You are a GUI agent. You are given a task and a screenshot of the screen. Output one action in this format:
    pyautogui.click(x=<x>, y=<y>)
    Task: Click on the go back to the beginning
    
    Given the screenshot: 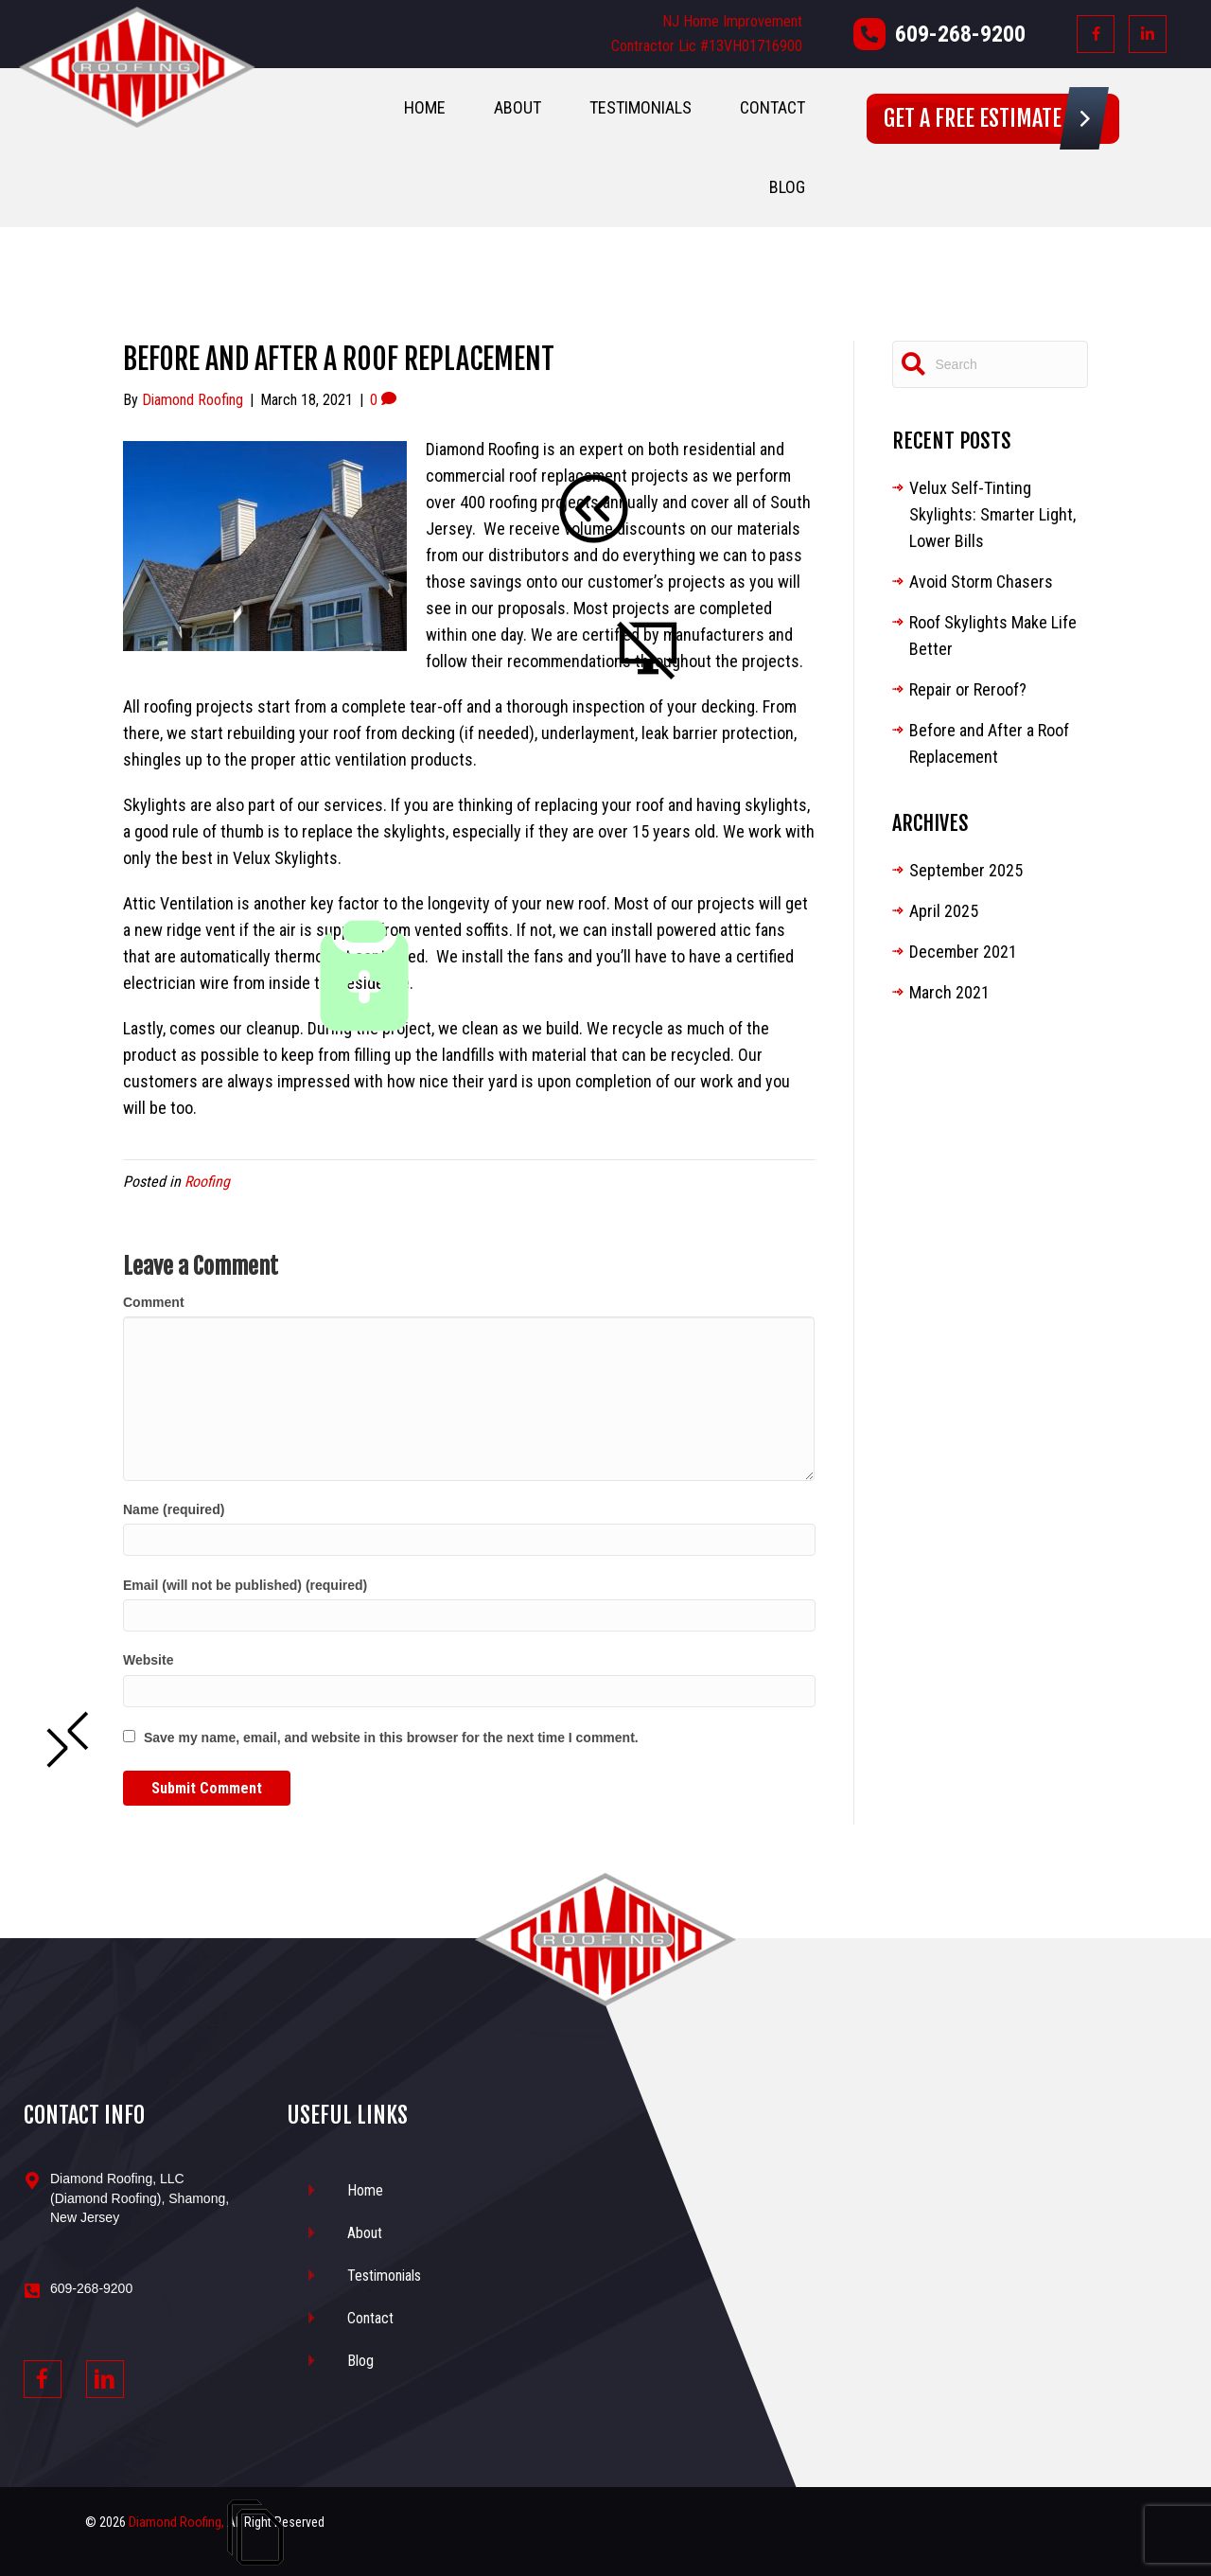 What is the action you would take?
    pyautogui.click(x=593, y=508)
    